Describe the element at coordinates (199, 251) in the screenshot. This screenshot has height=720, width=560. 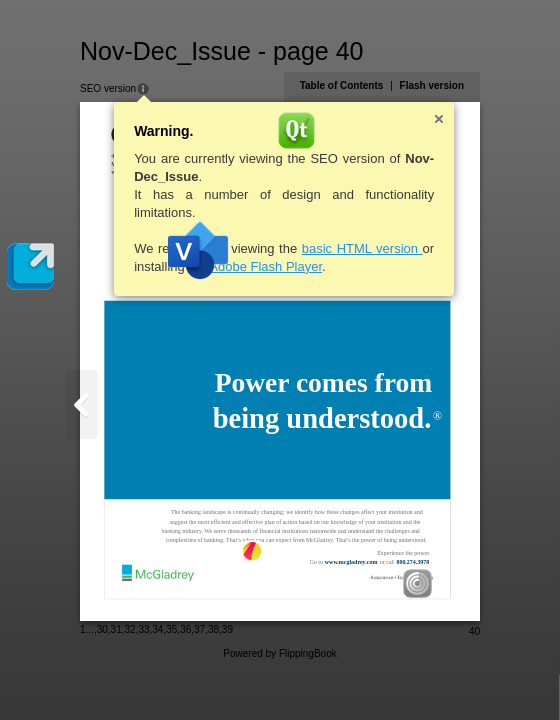
I see `open Microsoft Visio application` at that location.